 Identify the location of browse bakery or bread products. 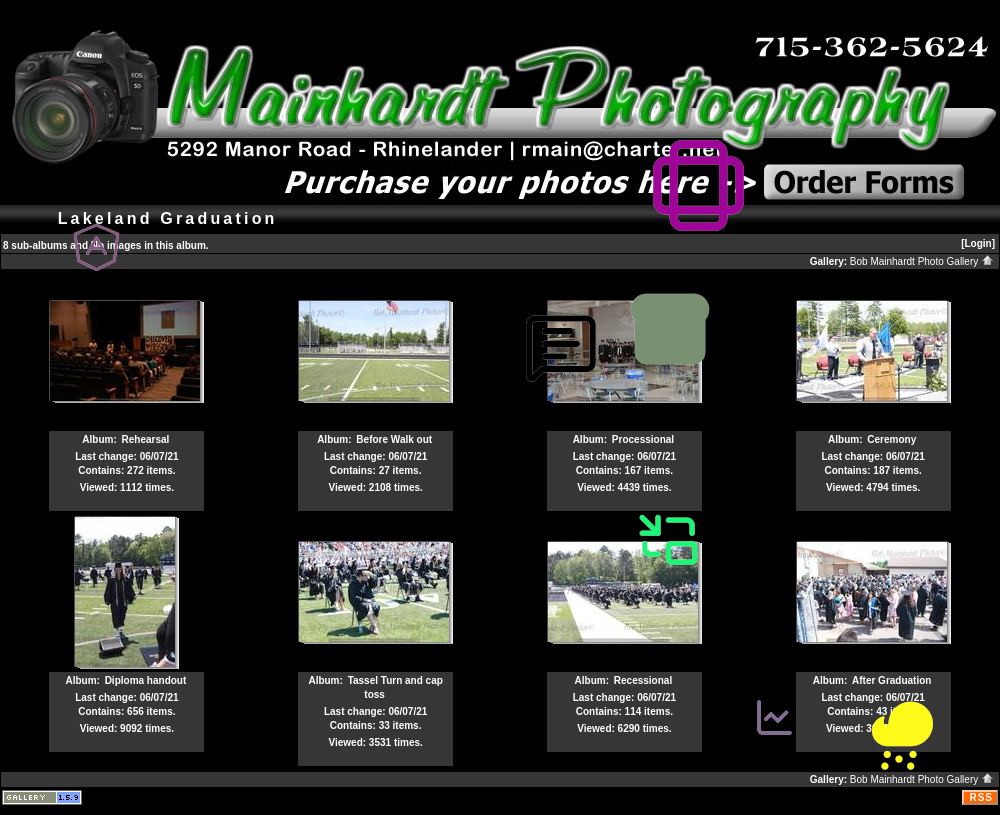
(670, 329).